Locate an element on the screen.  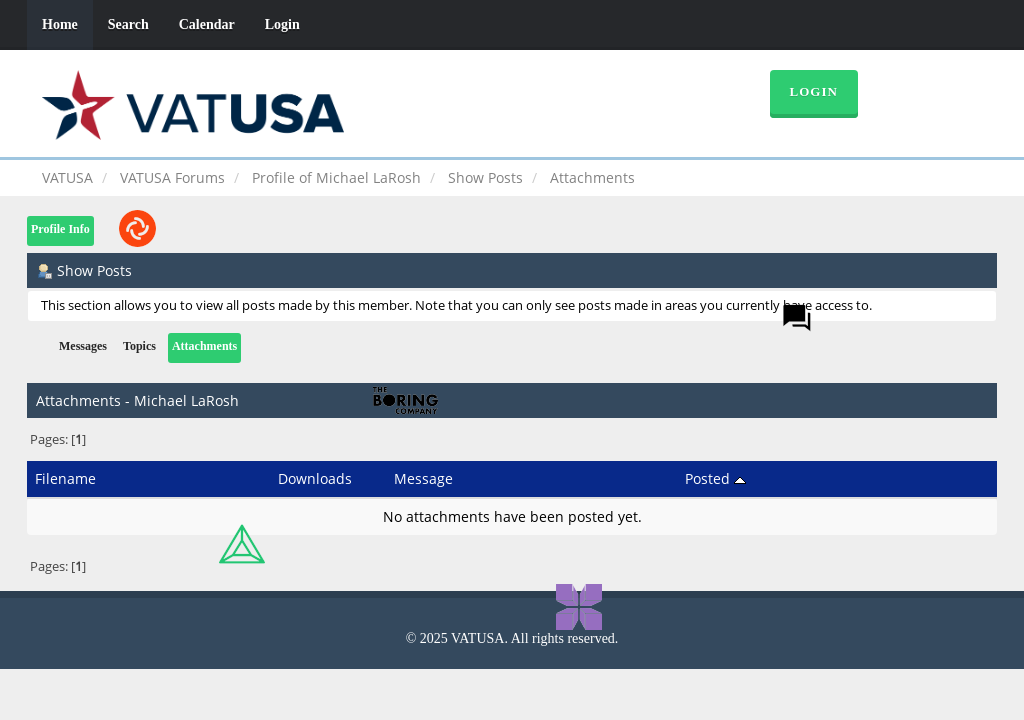
the boring company logo is located at coordinates (405, 400).